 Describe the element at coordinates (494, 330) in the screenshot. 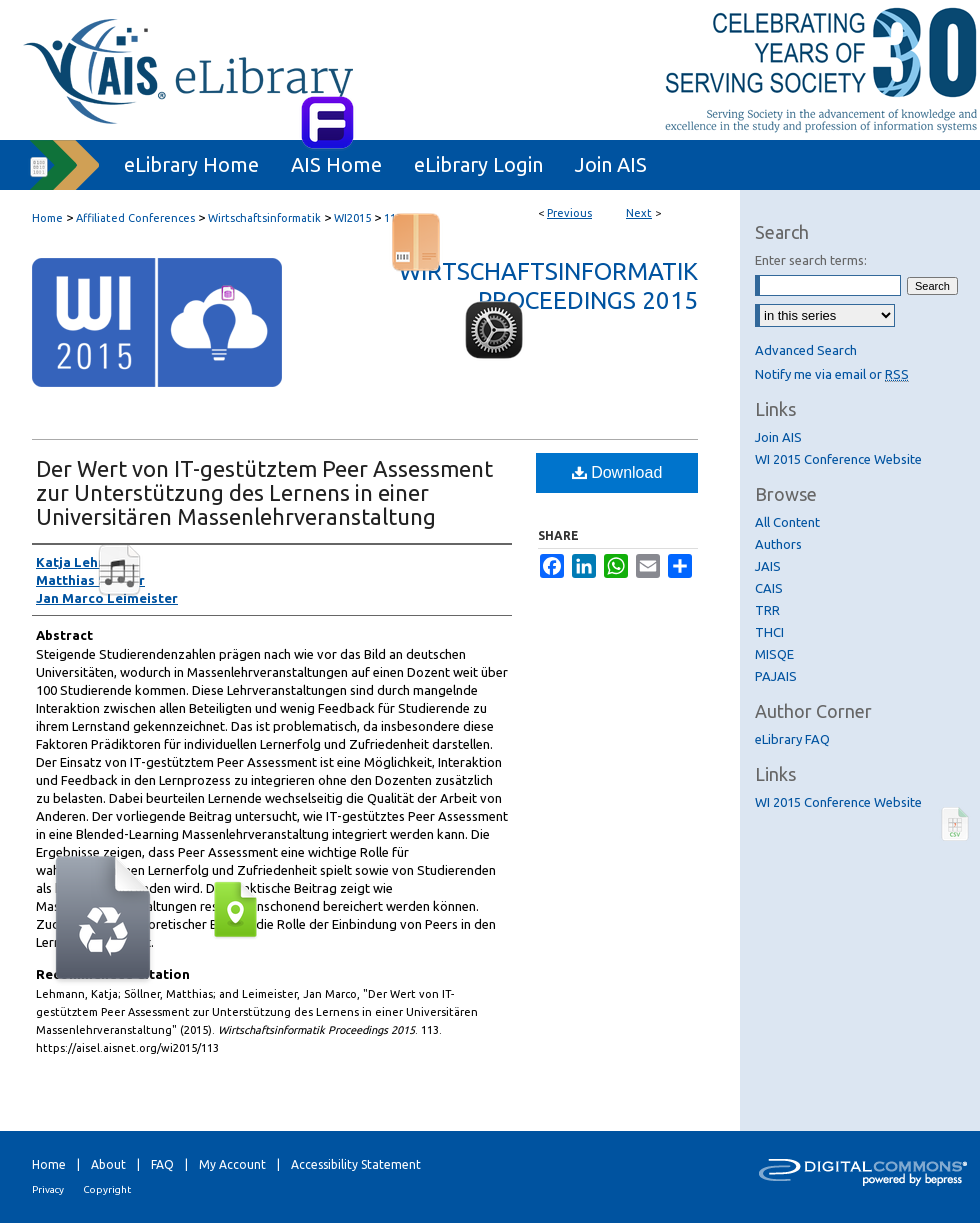

I see `open system settings` at that location.